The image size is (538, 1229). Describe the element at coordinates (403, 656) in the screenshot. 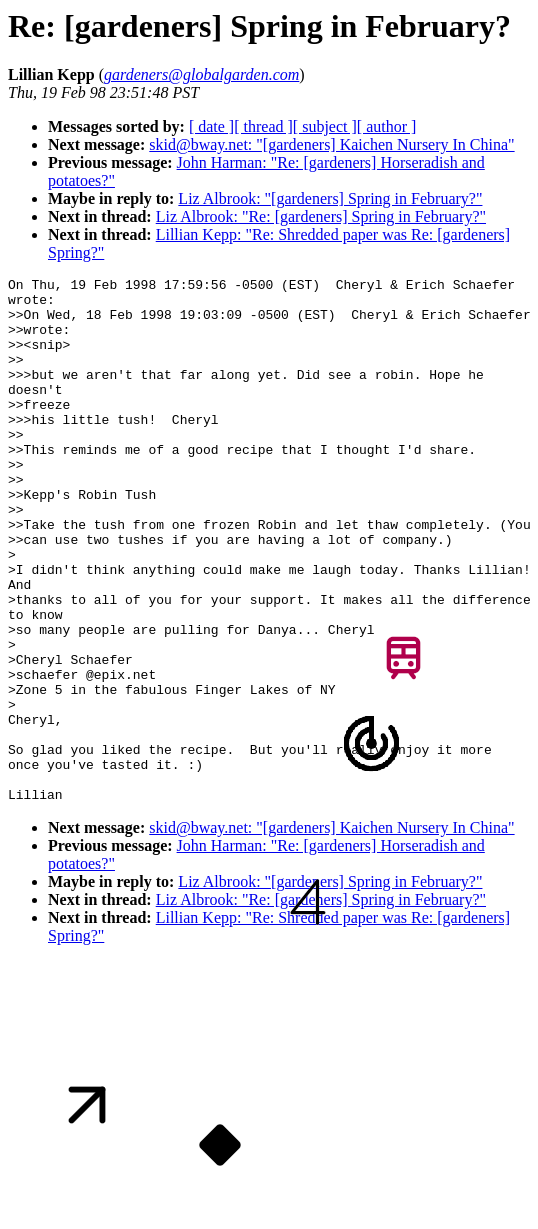

I see `access train schedules or railway information` at that location.